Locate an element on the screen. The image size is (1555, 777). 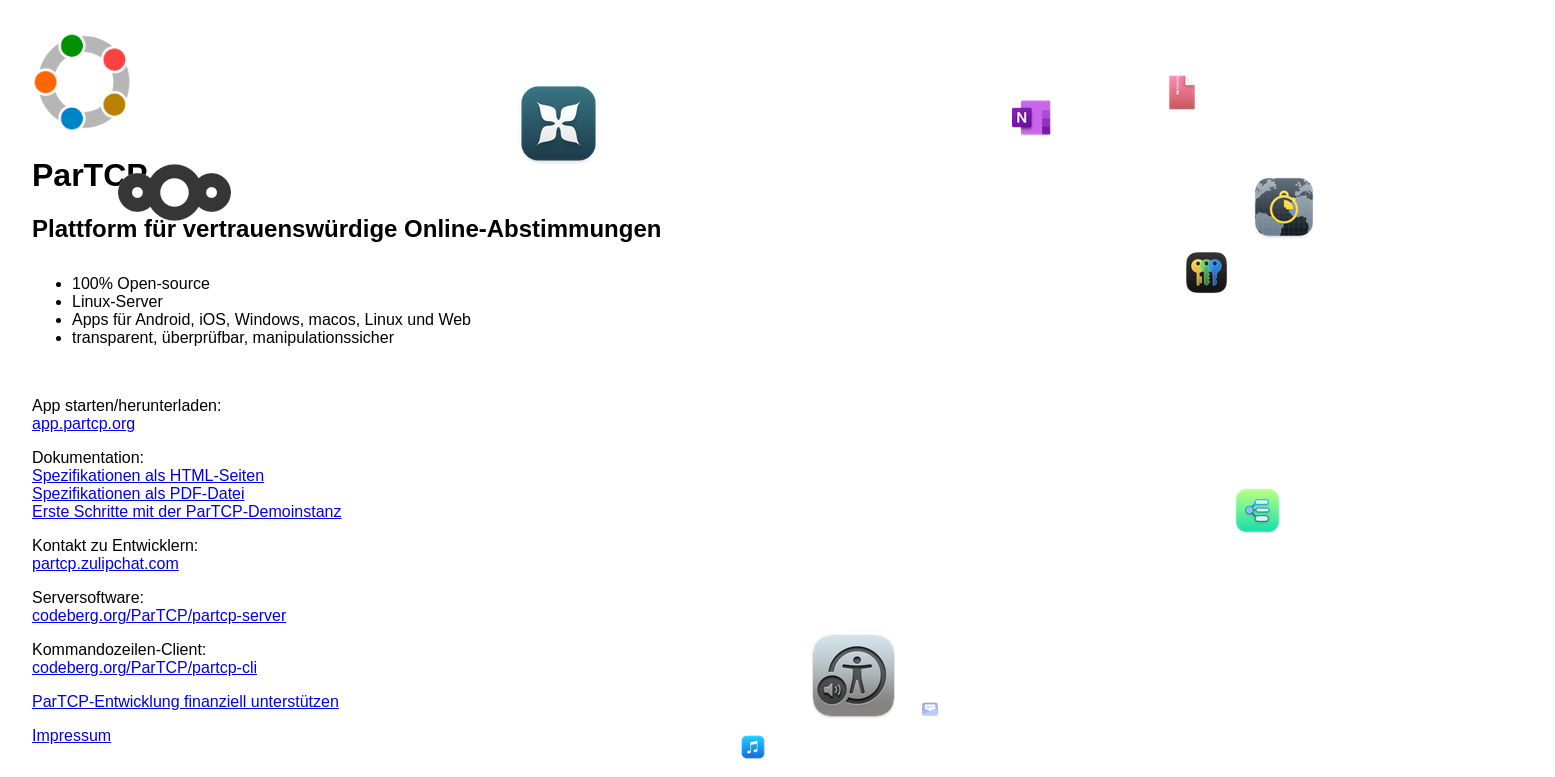
open playmymusic app is located at coordinates (753, 747).